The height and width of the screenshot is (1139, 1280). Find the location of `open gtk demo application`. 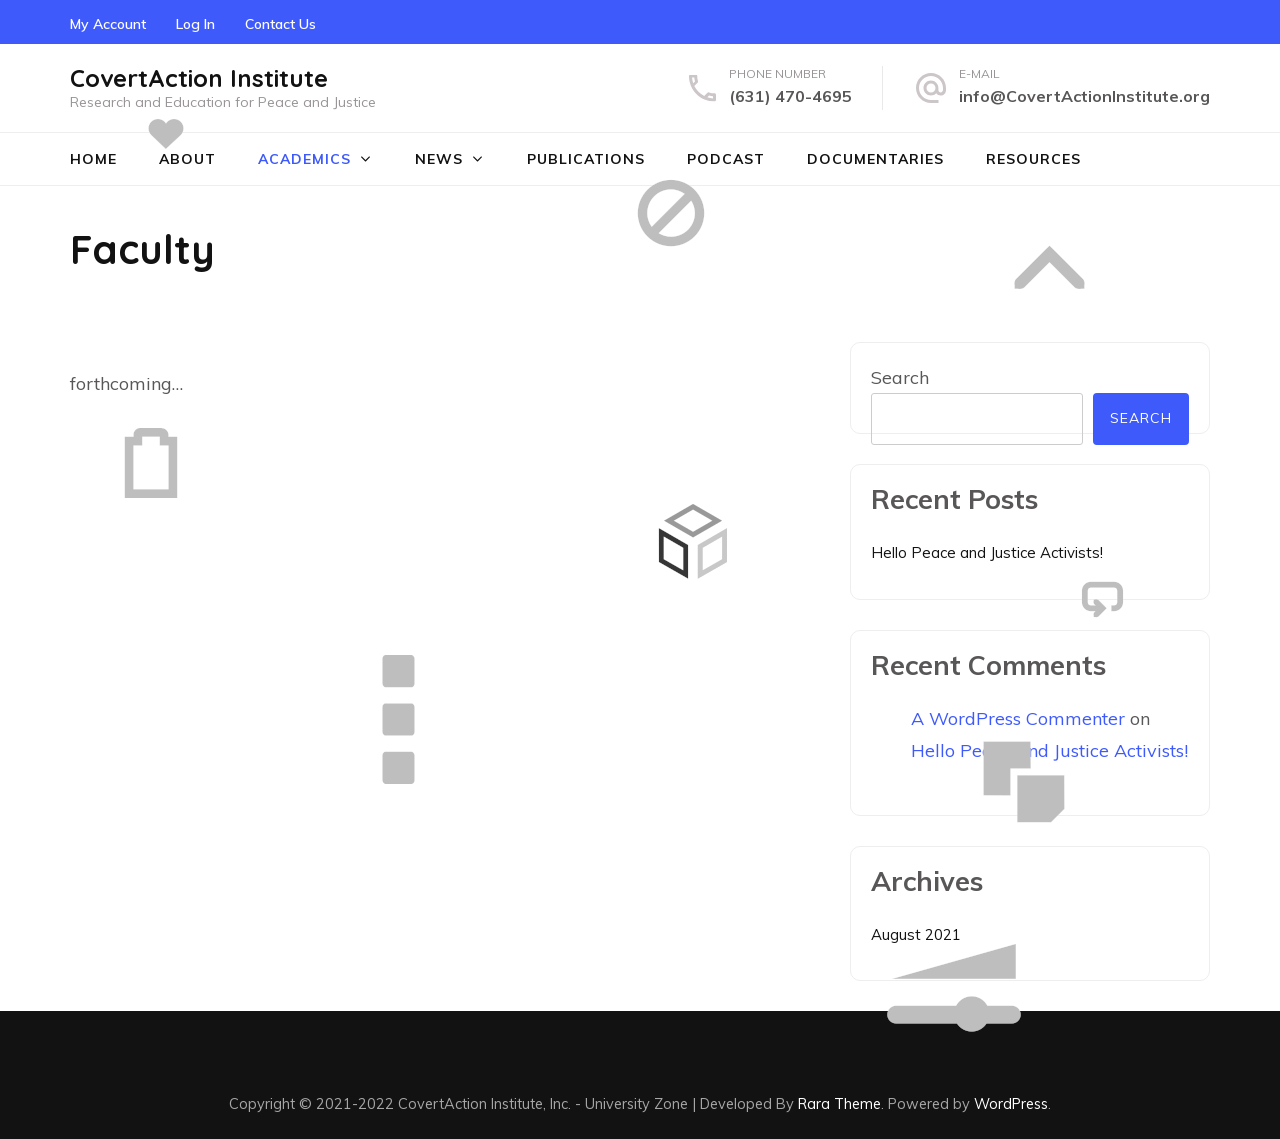

open gtk demo application is located at coordinates (693, 543).